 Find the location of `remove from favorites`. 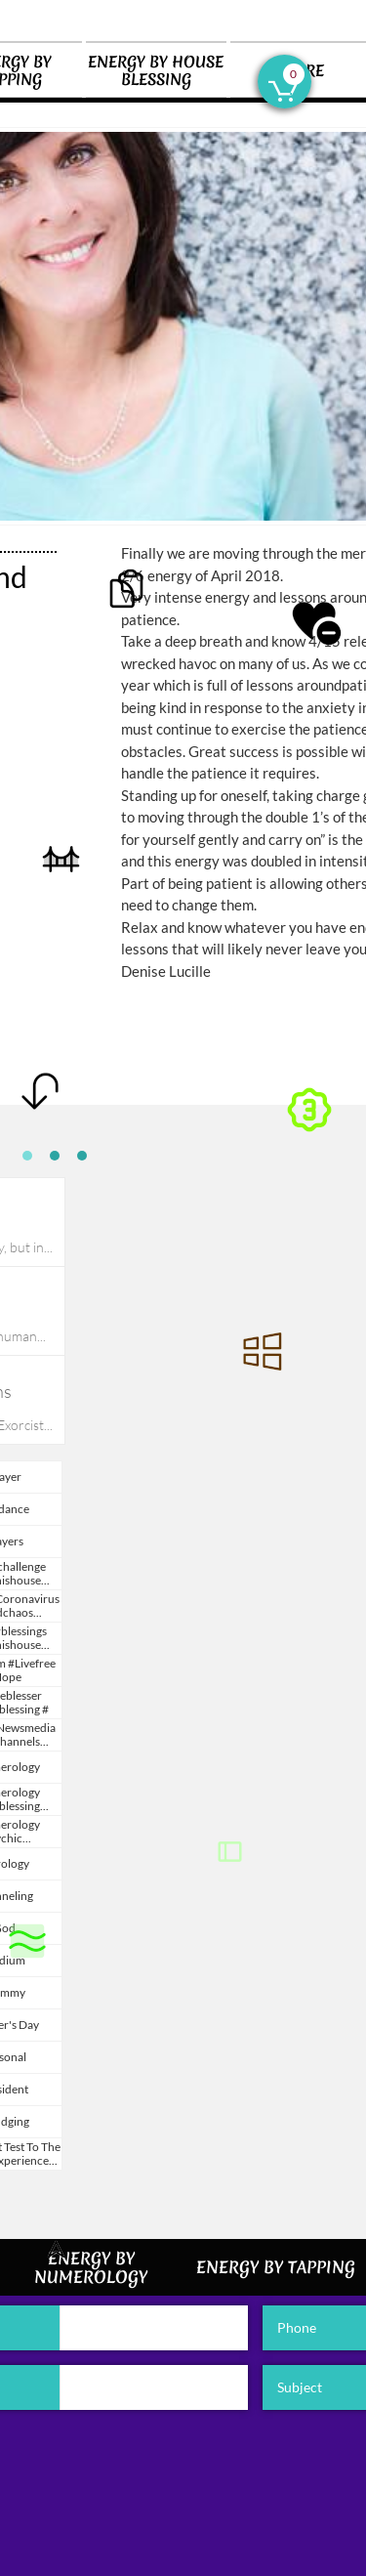

remove from favorites is located at coordinates (316, 620).